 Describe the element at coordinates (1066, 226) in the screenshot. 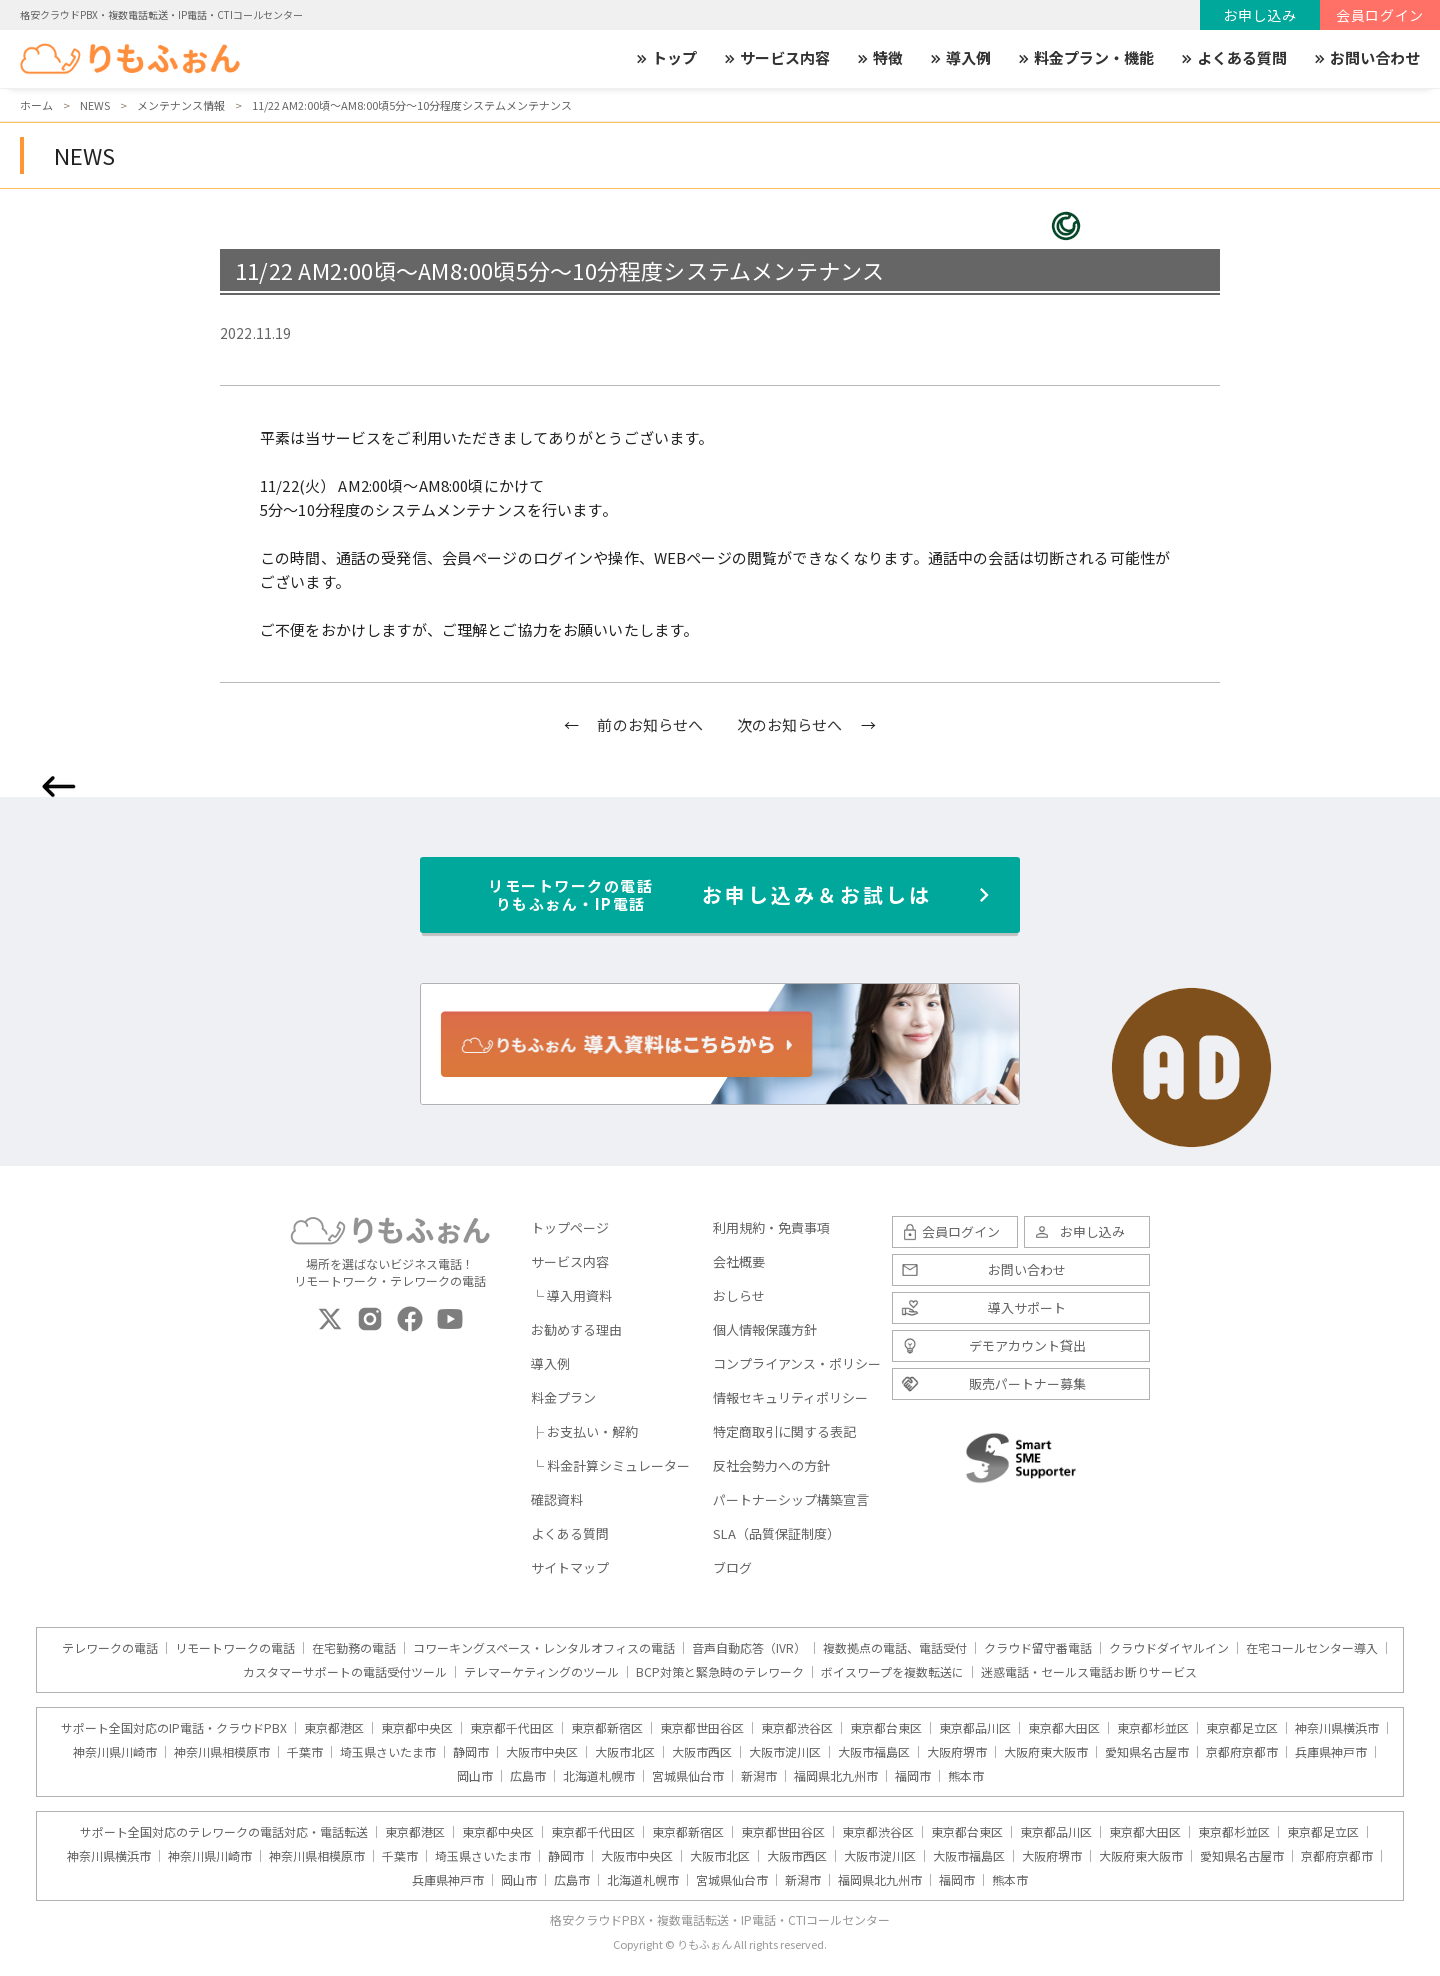

I see `open Cinema 4D application` at that location.